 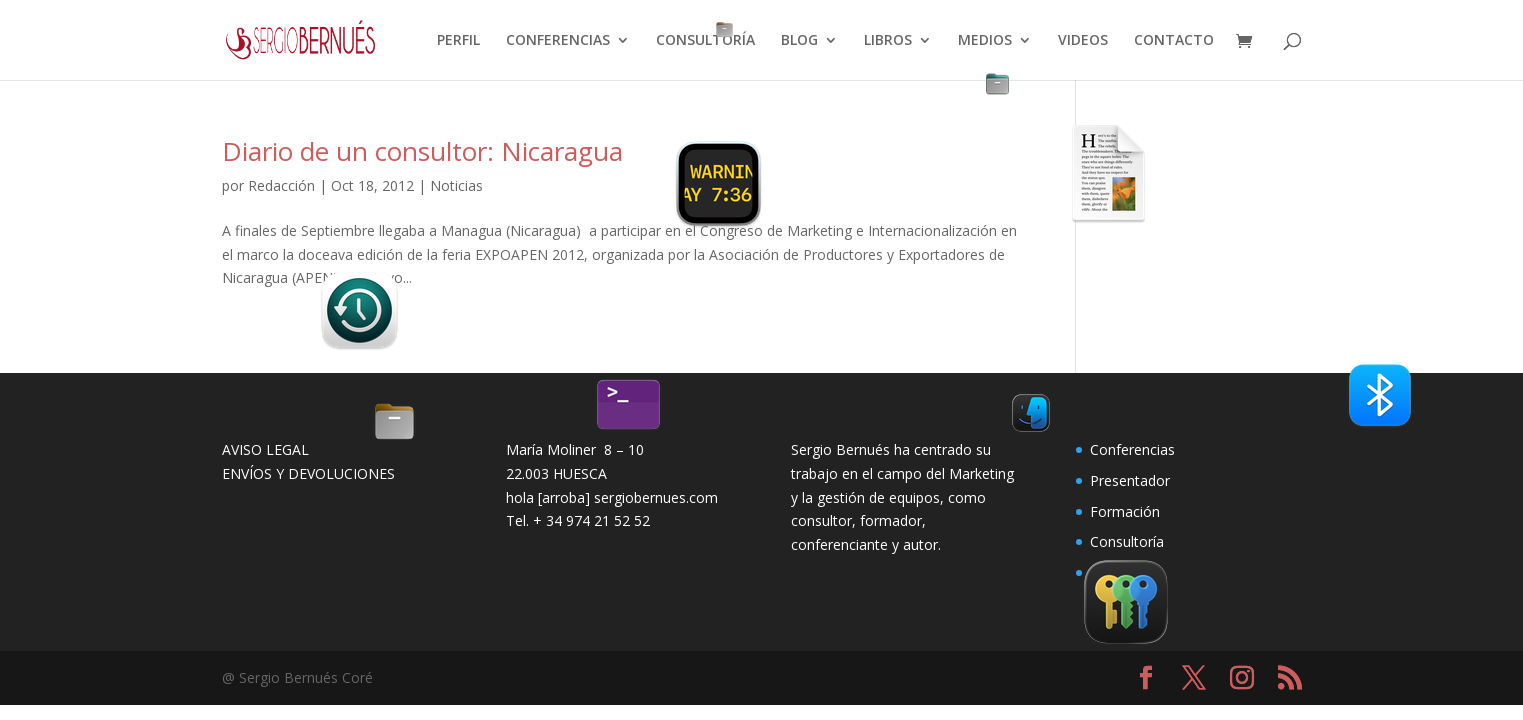 What do you see at coordinates (724, 29) in the screenshot?
I see `open the file manager application` at bounding box center [724, 29].